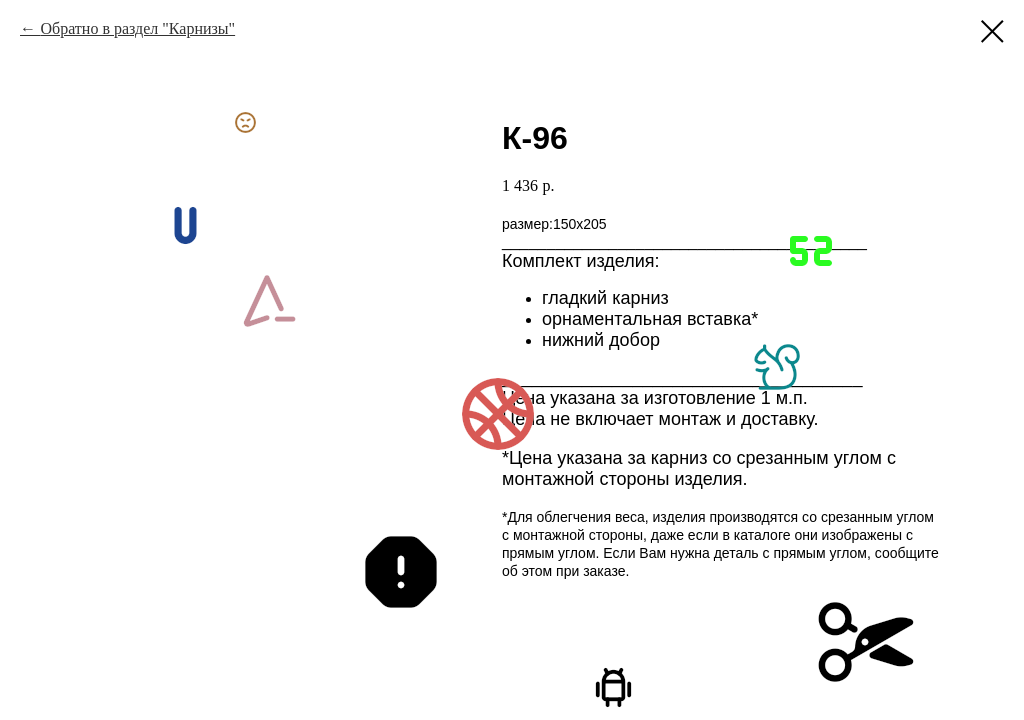 The height and width of the screenshot is (720, 1024). I want to click on android device or app indicator, so click(613, 687).